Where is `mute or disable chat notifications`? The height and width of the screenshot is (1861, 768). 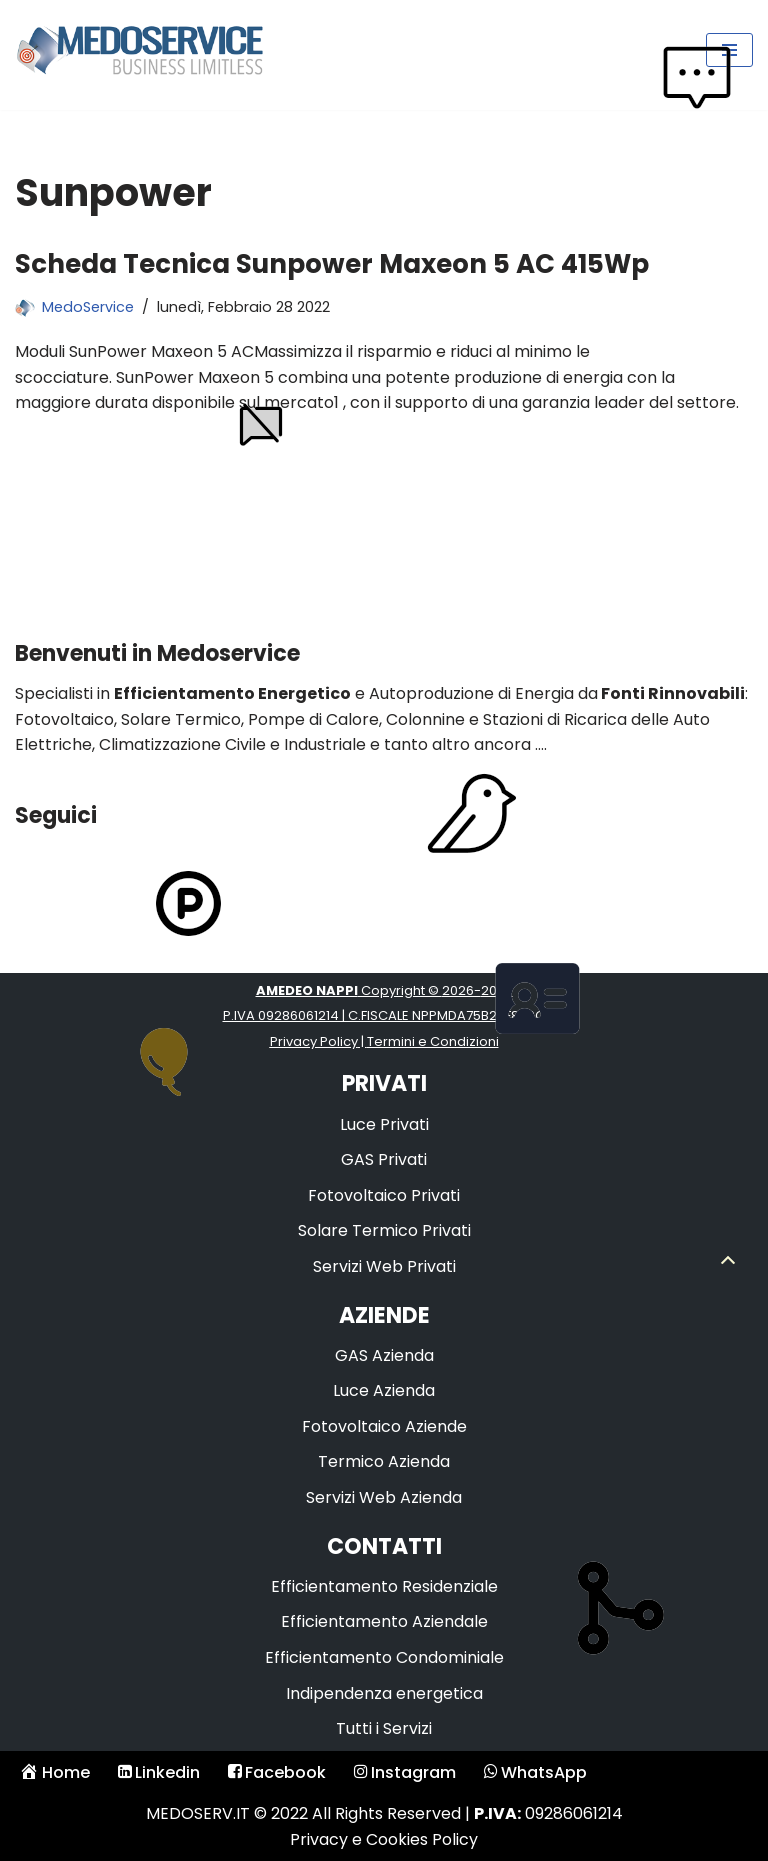
mute or disable chat notifications is located at coordinates (261, 423).